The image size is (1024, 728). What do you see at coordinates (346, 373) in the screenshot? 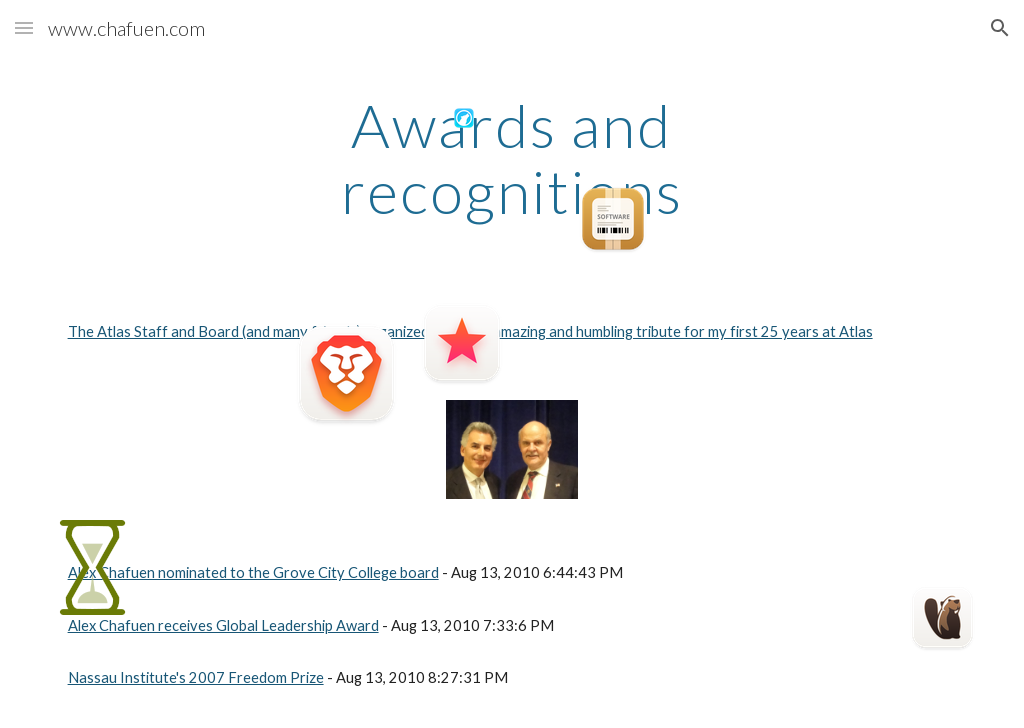
I see `open the Brave browser` at bounding box center [346, 373].